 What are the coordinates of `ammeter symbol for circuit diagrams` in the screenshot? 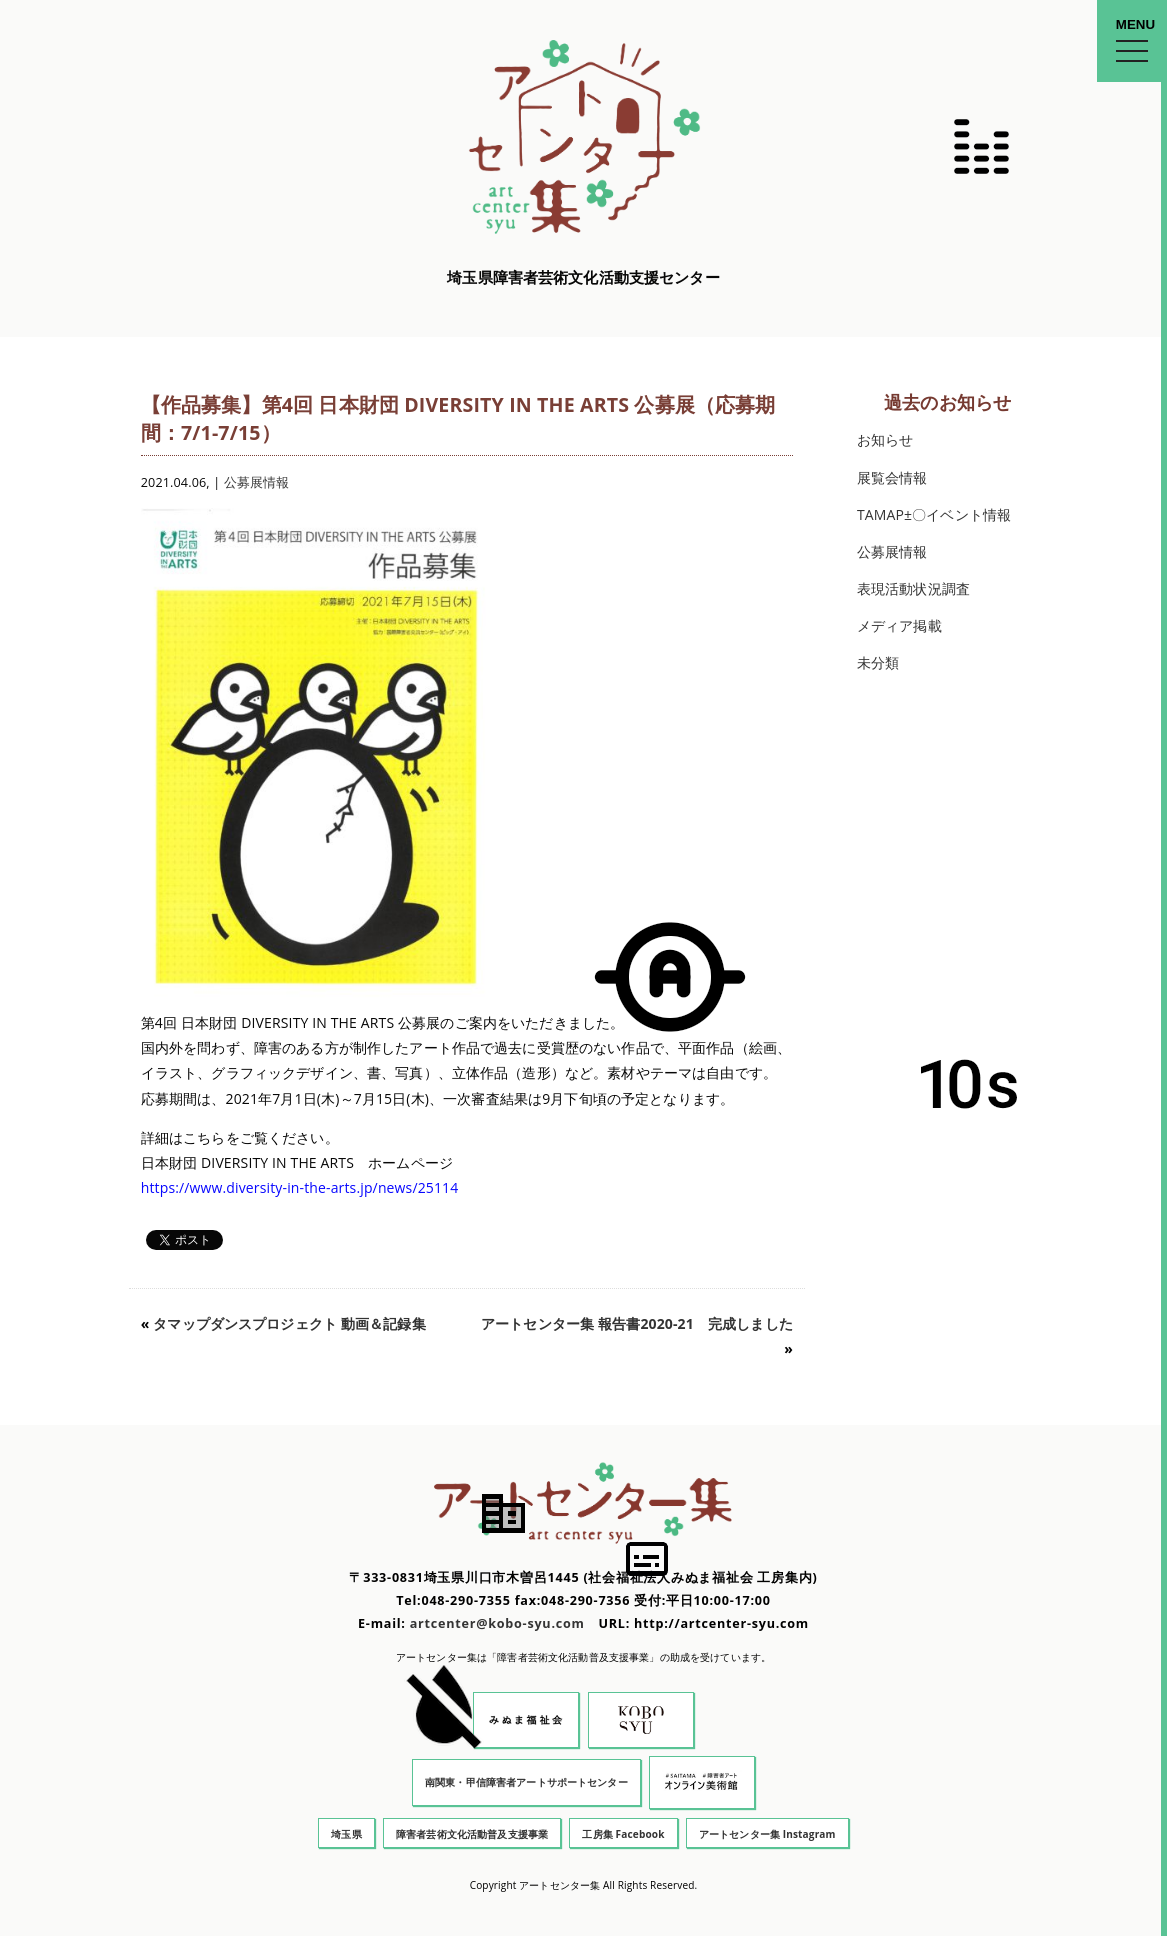 It's located at (670, 977).